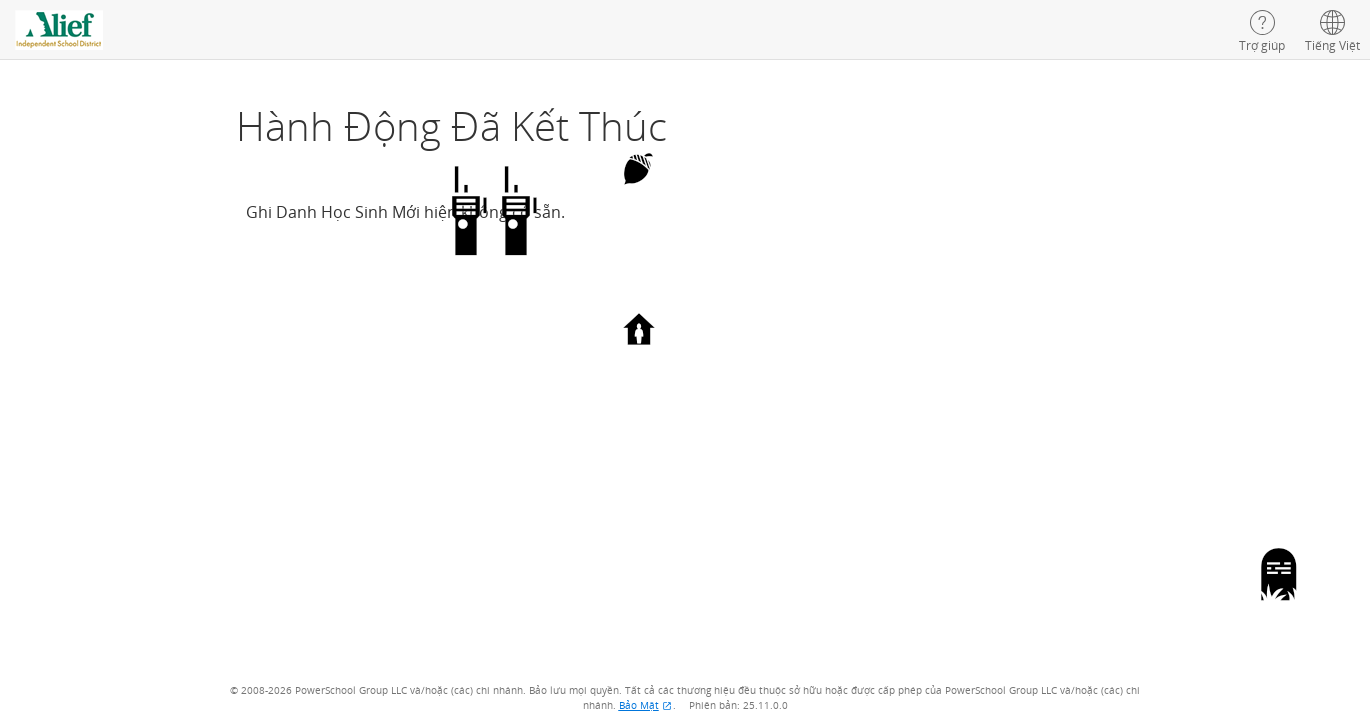 This screenshot has width=1370, height=720. Describe the element at coordinates (639, 329) in the screenshot. I see `view player home base or headquarters` at that location.